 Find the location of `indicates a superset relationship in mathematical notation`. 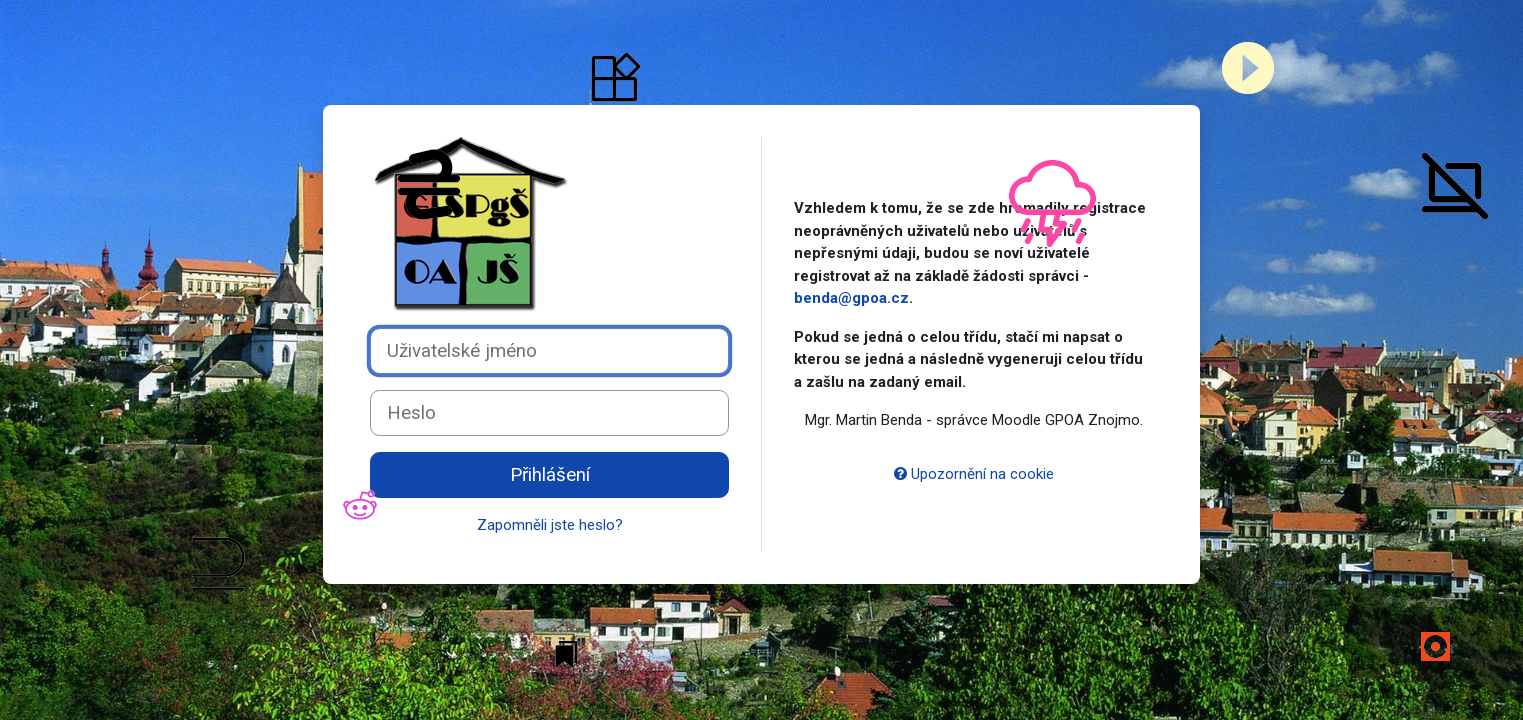

indicates a superset relationship in mathematical notation is located at coordinates (217, 565).